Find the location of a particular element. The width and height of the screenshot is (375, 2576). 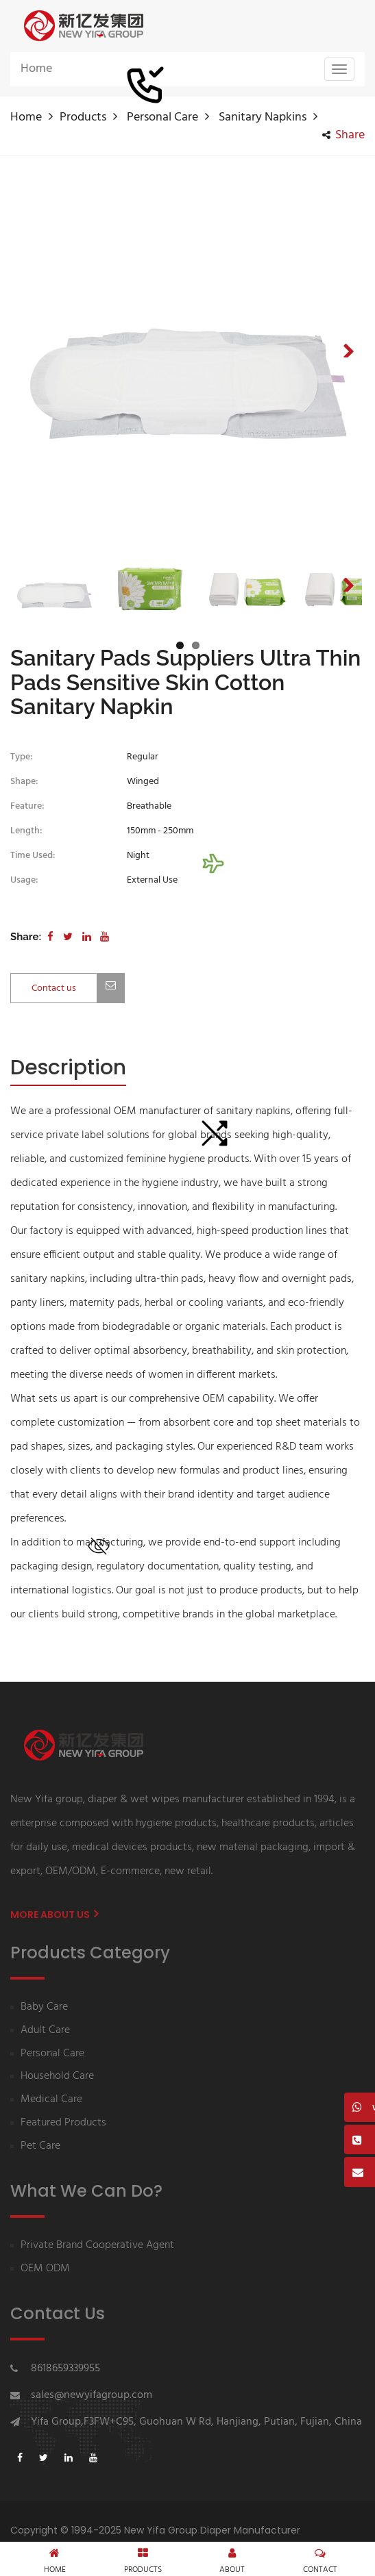

shuffle or randomize playback order is located at coordinates (215, 1133).